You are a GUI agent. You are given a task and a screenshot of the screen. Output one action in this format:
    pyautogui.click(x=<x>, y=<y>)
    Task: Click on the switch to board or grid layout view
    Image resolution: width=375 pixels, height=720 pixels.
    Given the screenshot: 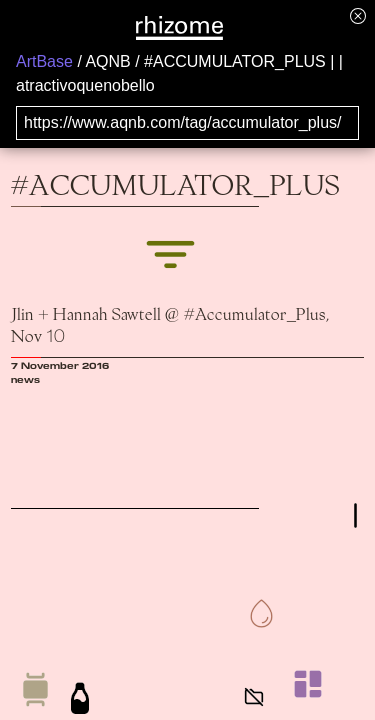 What is the action you would take?
    pyautogui.click(x=308, y=684)
    